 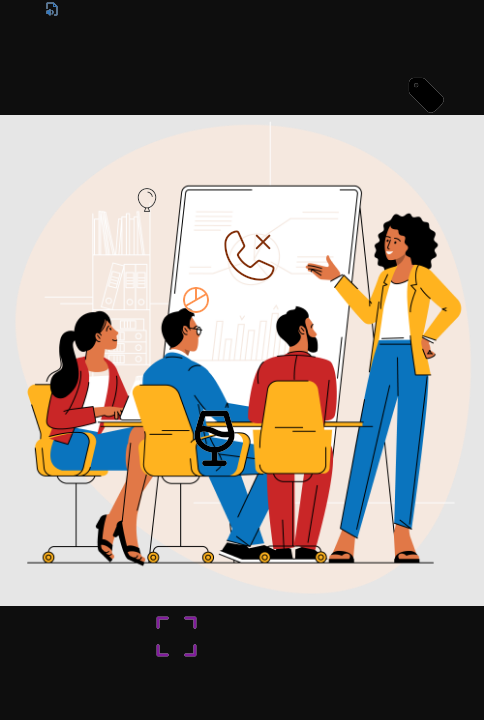 I want to click on expand to fullscreen mode, so click(x=176, y=636).